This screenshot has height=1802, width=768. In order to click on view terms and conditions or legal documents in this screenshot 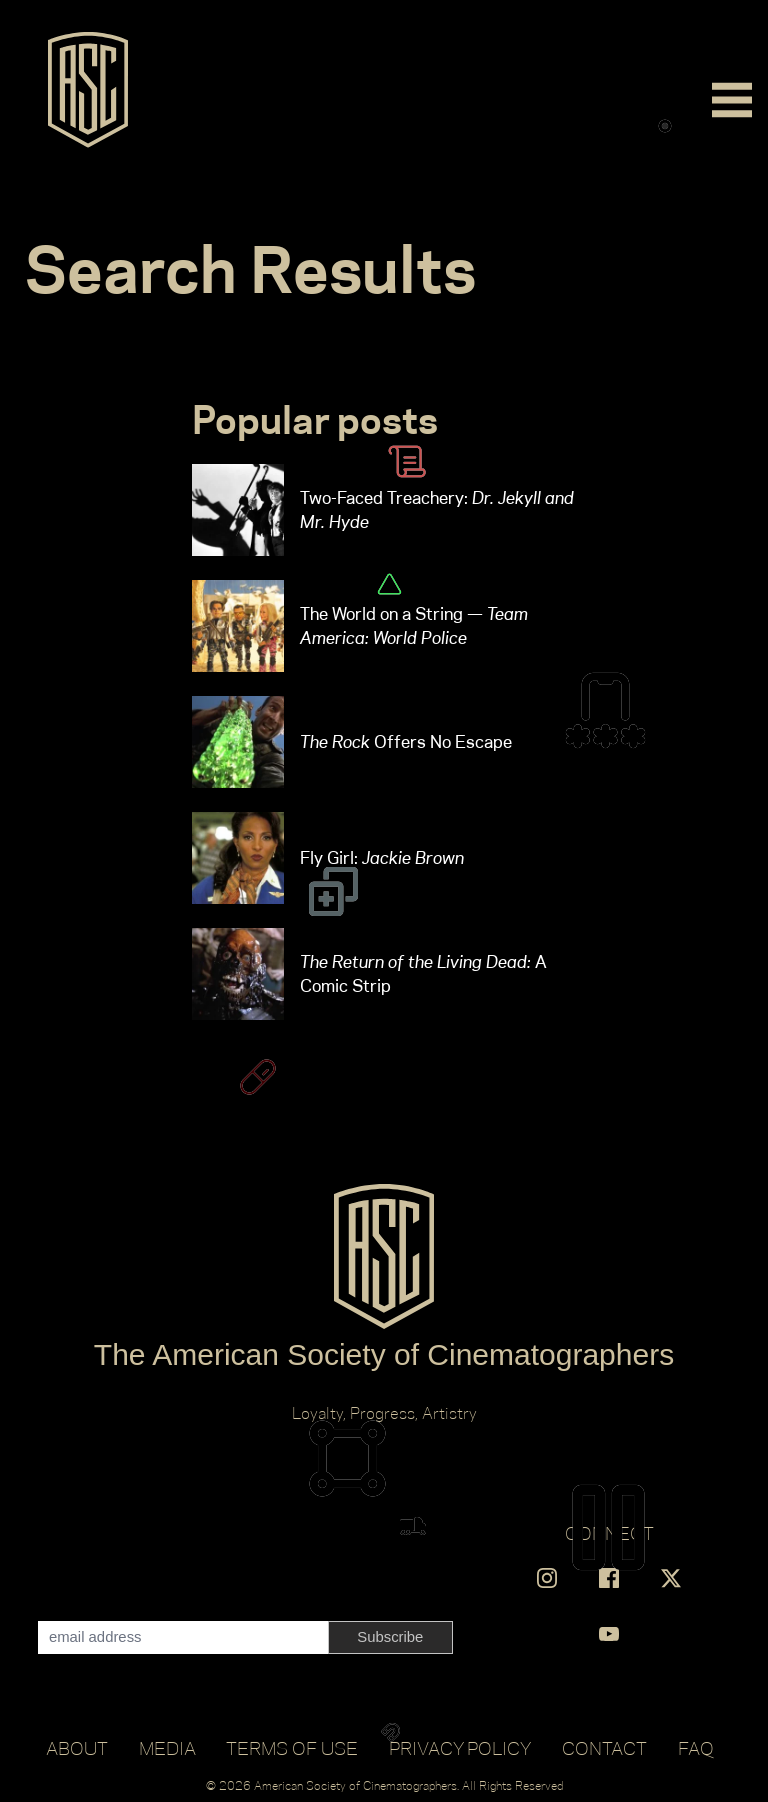, I will do `click(408, 461)`.